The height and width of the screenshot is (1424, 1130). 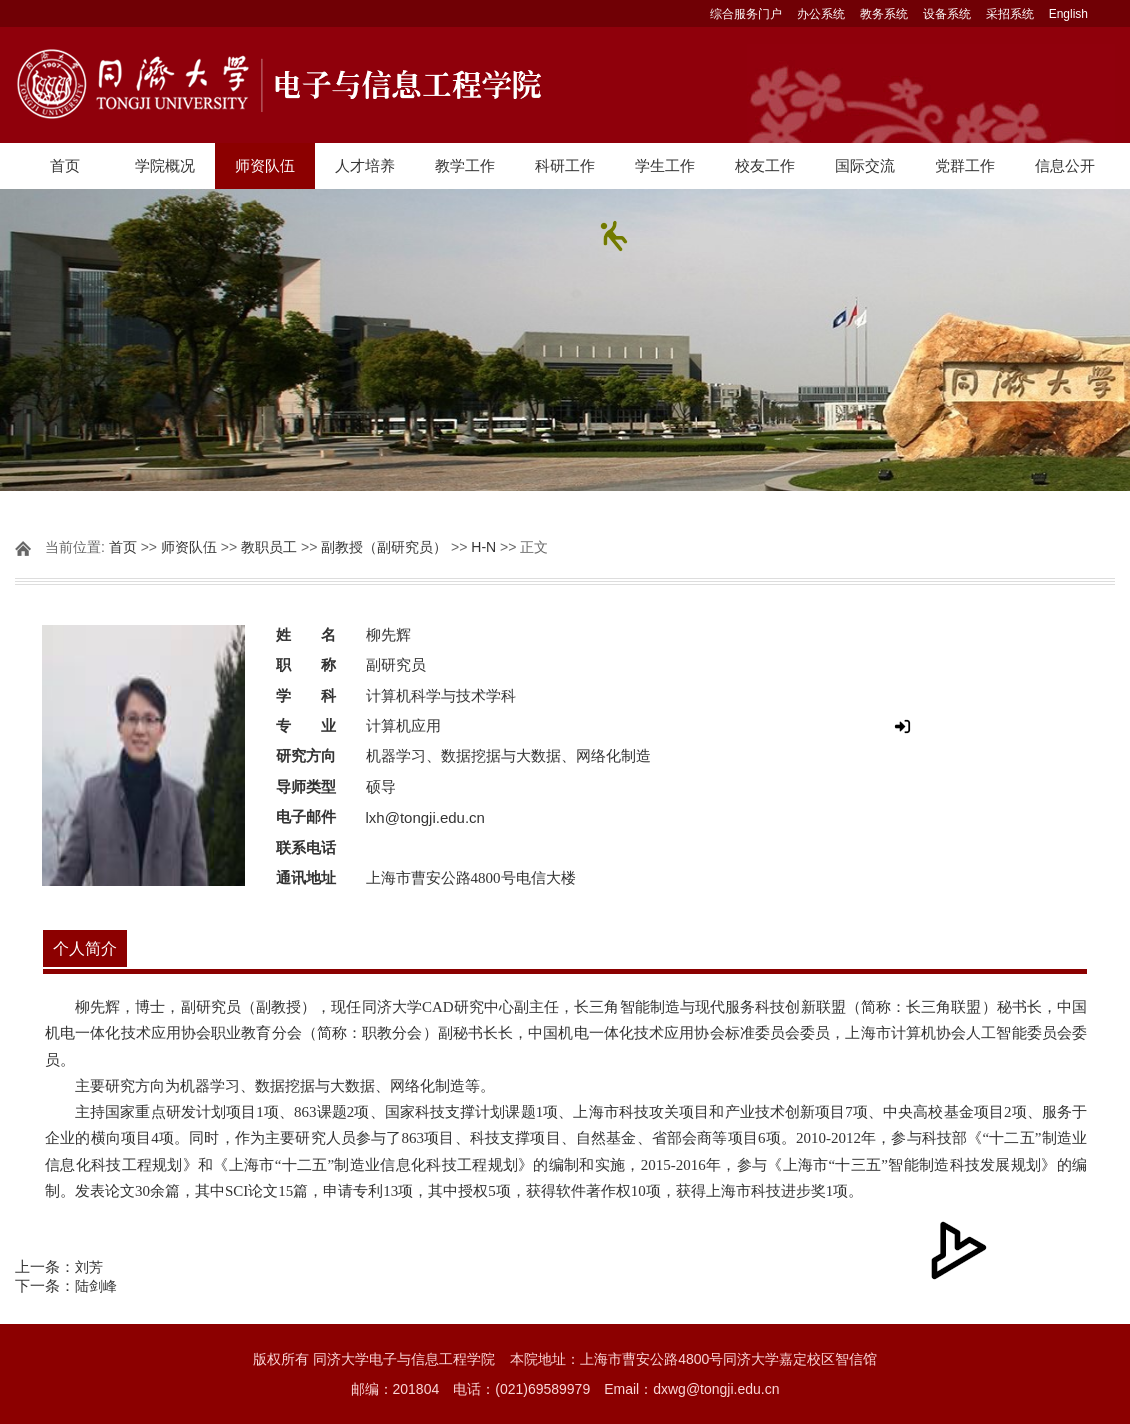 What do you see at coordinates (957, 1250) in the screenshot?
I see `open yatse remote control app` at bounding box center [957, 1250].